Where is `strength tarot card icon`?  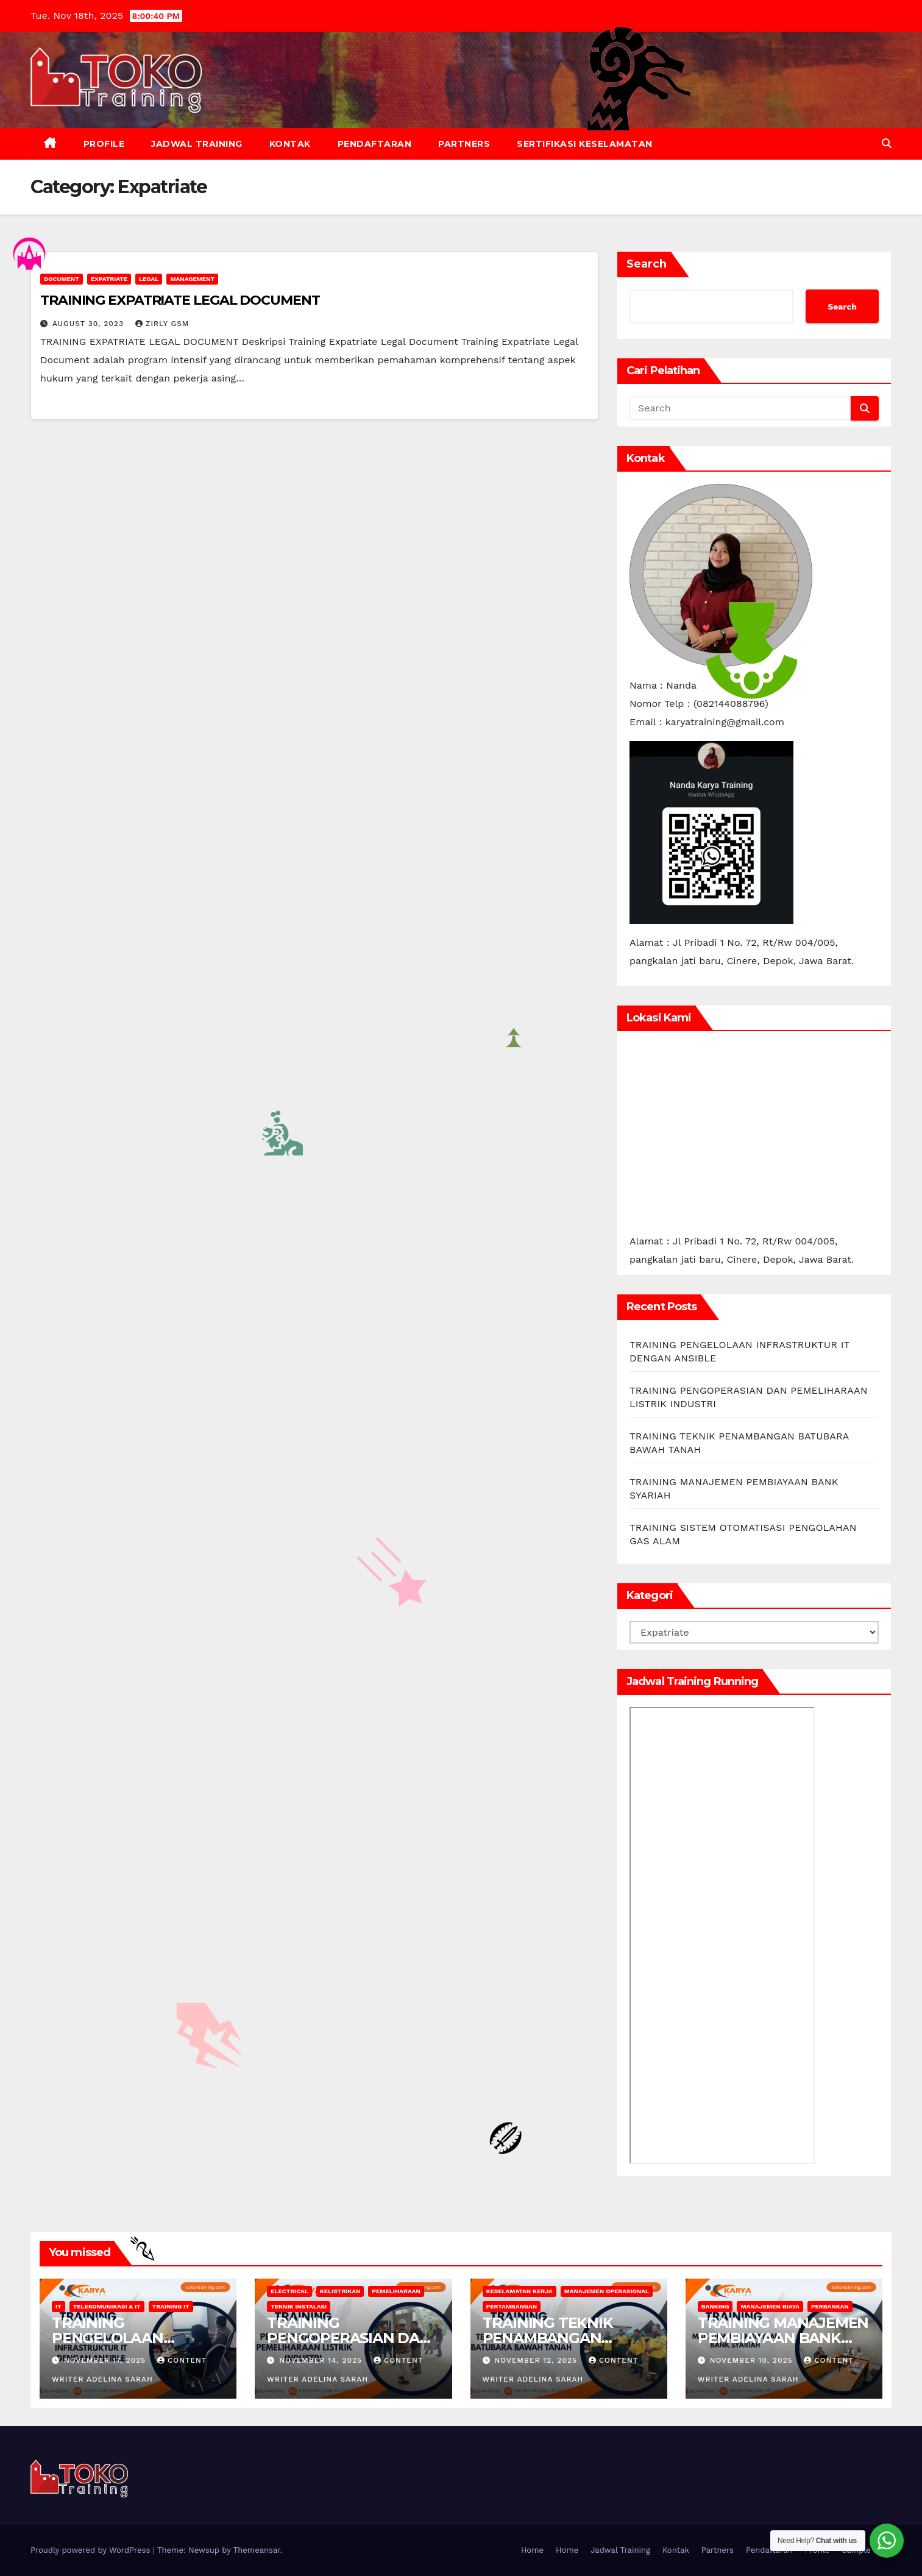
strength tarot card icon is located at coordinates (280, 1133).